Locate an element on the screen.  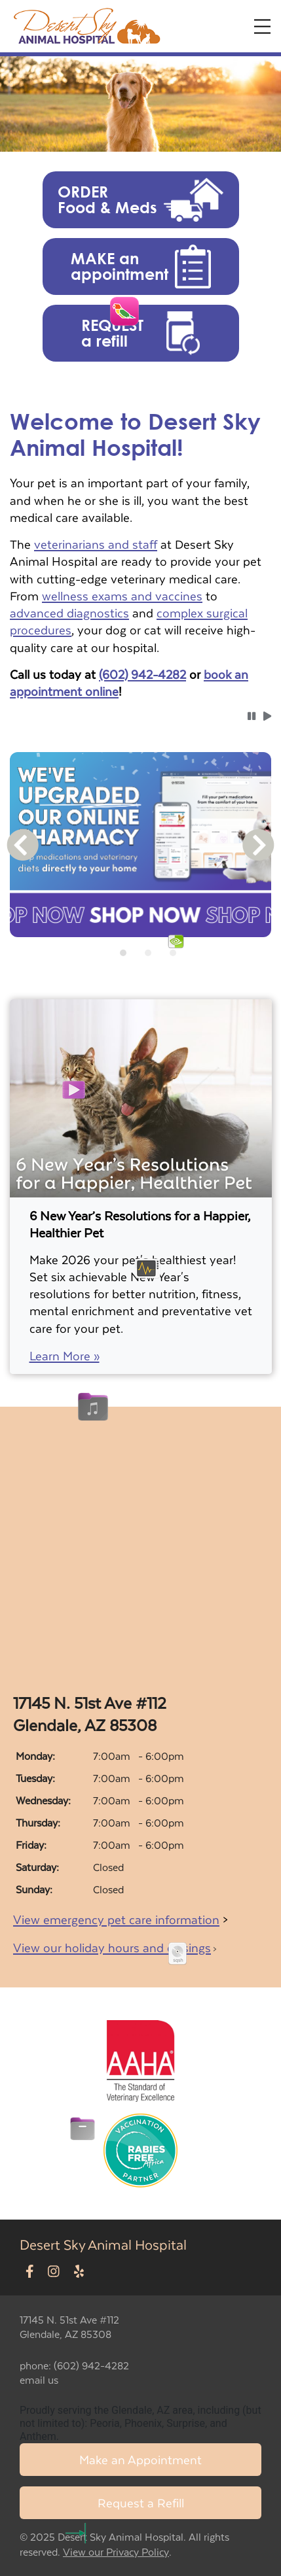
open system monitor to view CPU, memory, and process activity is located at coordinates (147, 1268).